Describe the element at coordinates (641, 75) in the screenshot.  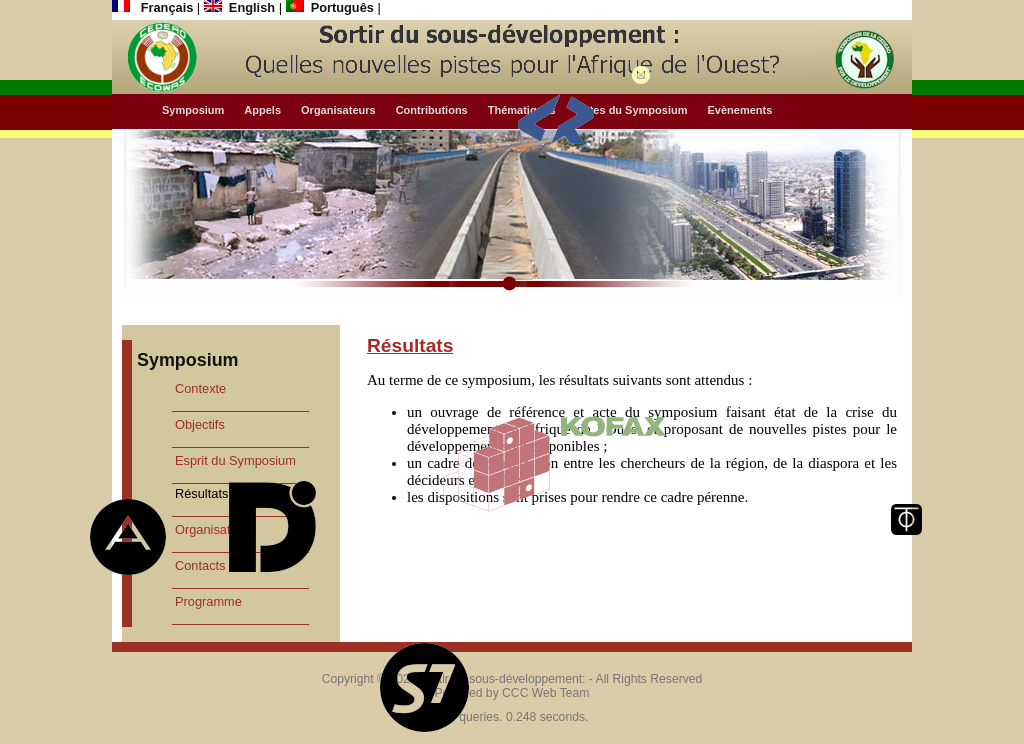
I see `open milanote app` at that location.